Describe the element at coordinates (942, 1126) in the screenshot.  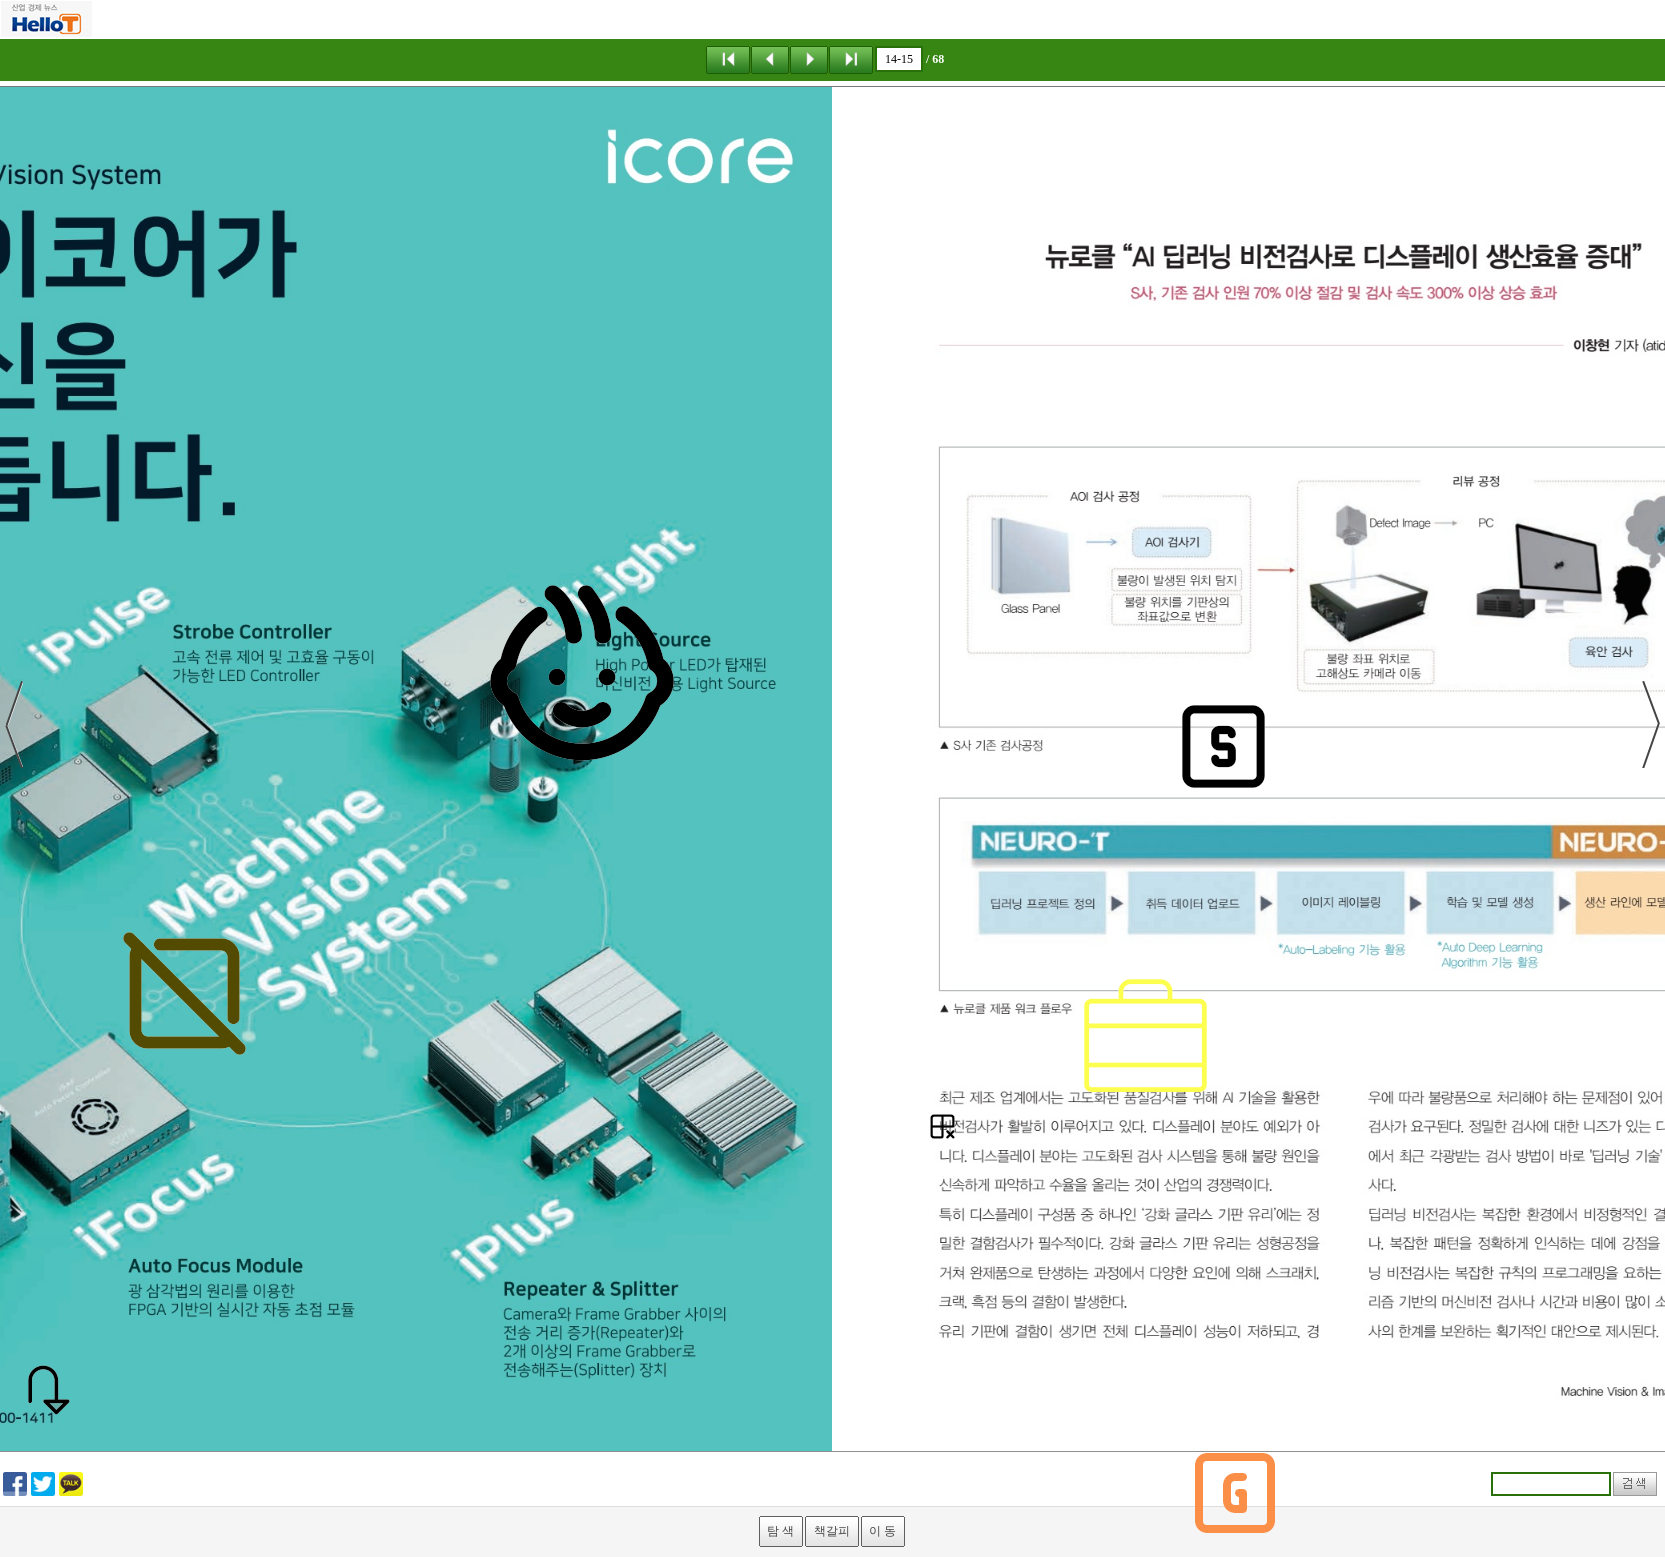
I see `remove a grid item or tile` at that location.